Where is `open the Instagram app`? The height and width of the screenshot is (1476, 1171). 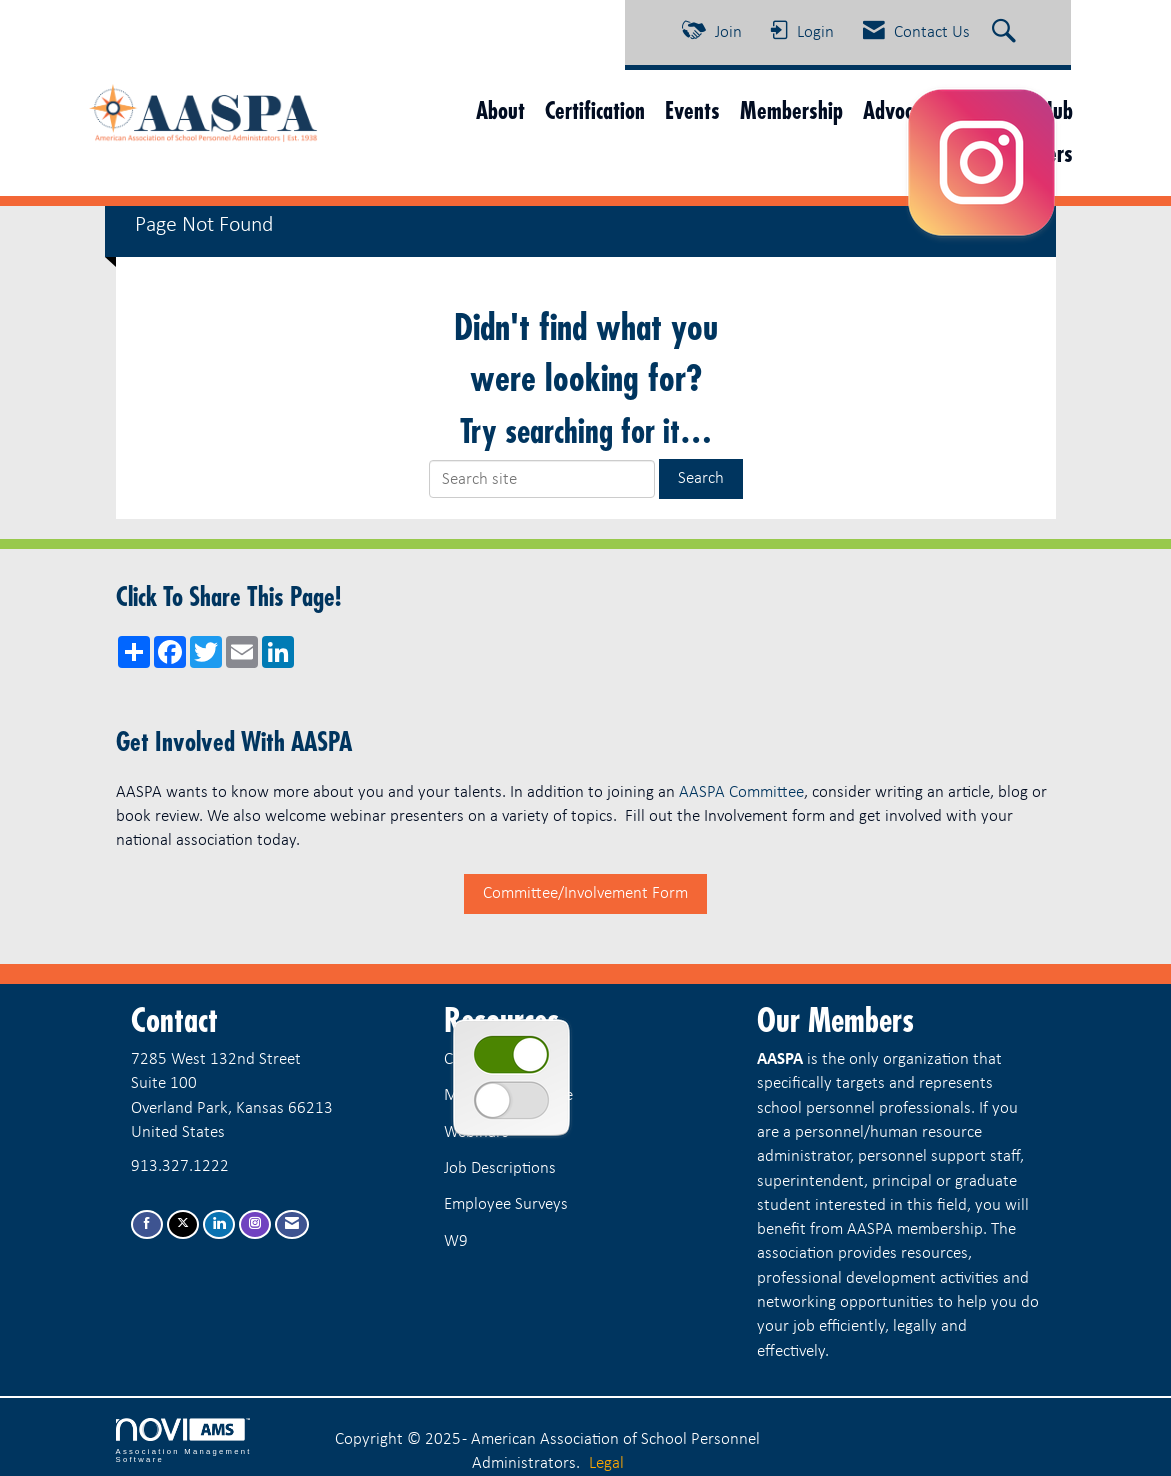 open the Instagram app is located at coordinates (981, 162).